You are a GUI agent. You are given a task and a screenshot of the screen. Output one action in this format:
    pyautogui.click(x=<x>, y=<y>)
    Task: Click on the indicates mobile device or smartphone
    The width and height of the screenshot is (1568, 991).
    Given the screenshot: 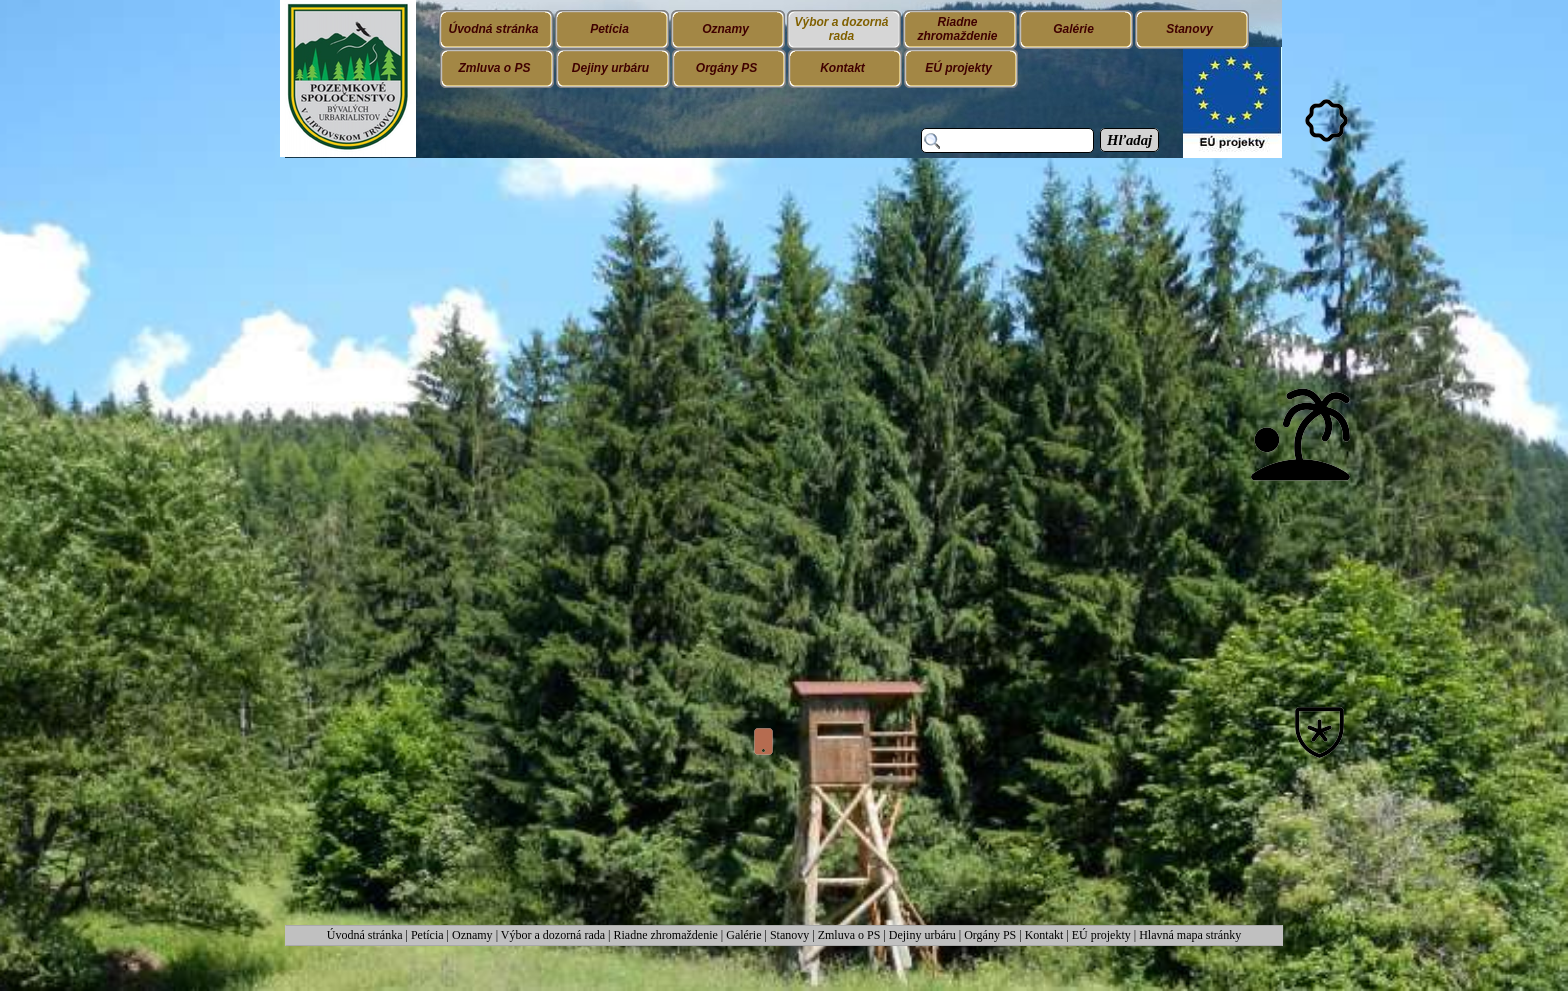 What is the action you would take?
    pyautogui.click(x=763, y=741)
    